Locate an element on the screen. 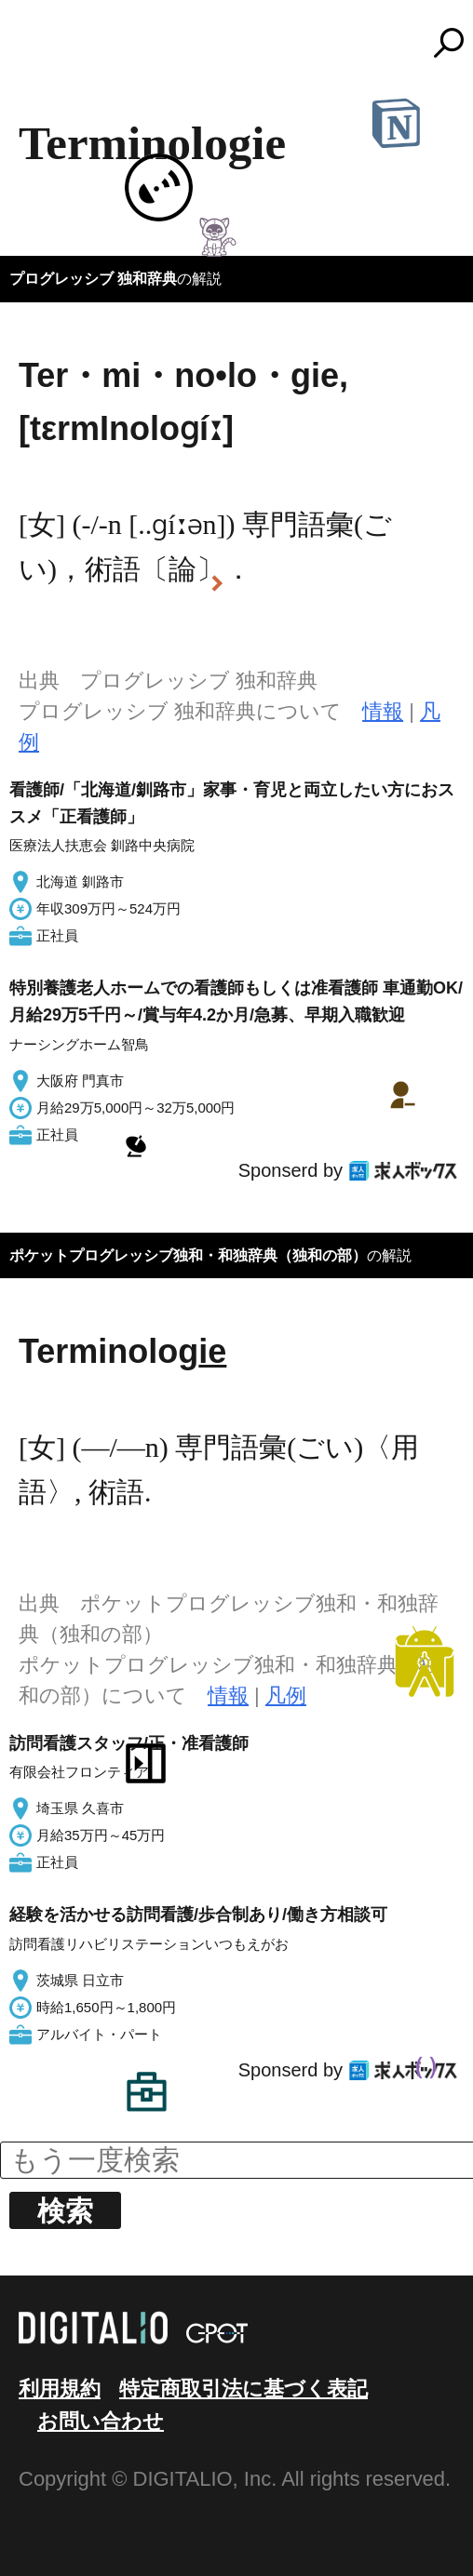 Image resolution: width=473 pixels, height=2576 pixels. remove a user or contact is located at coordinates (400, 1095).